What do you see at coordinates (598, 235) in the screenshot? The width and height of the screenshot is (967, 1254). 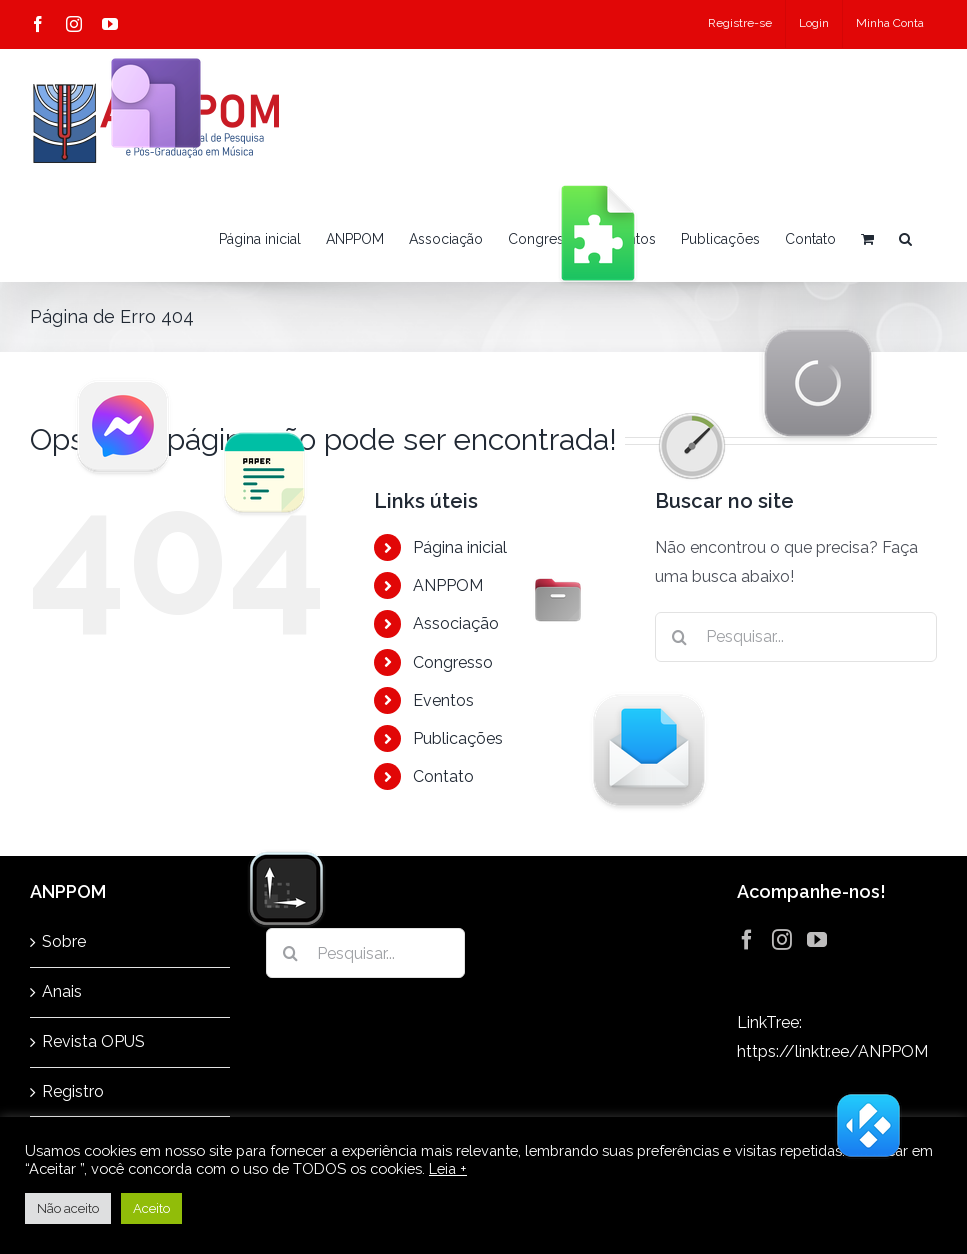 I see `an add-on or extension file type` at bounding box center [598, 235].